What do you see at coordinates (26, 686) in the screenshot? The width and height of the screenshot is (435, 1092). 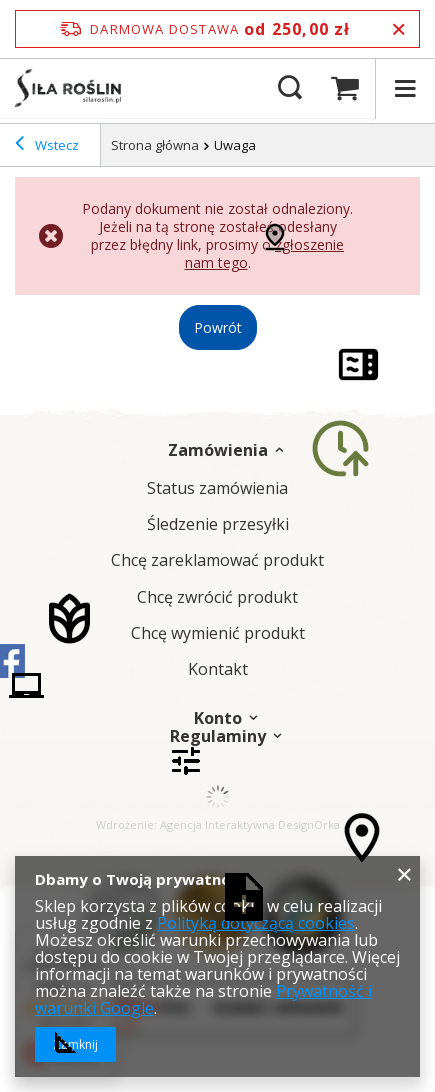 I see `access chromebook or laptop settings` at bounding box center [26, 686].